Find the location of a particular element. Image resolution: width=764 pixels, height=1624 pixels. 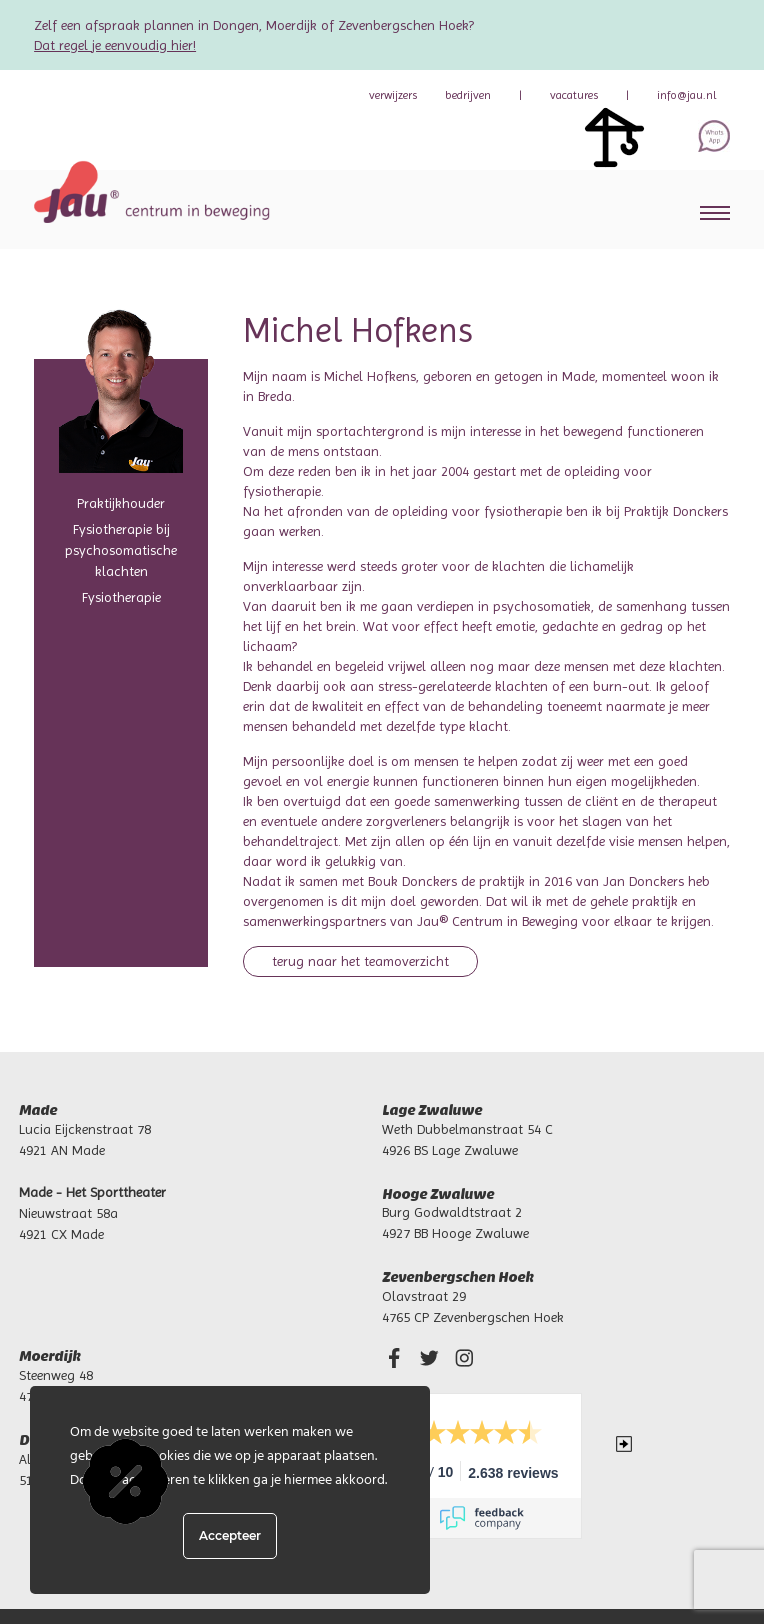

view available discounts or promotions is located at coordinates (125, 1481).